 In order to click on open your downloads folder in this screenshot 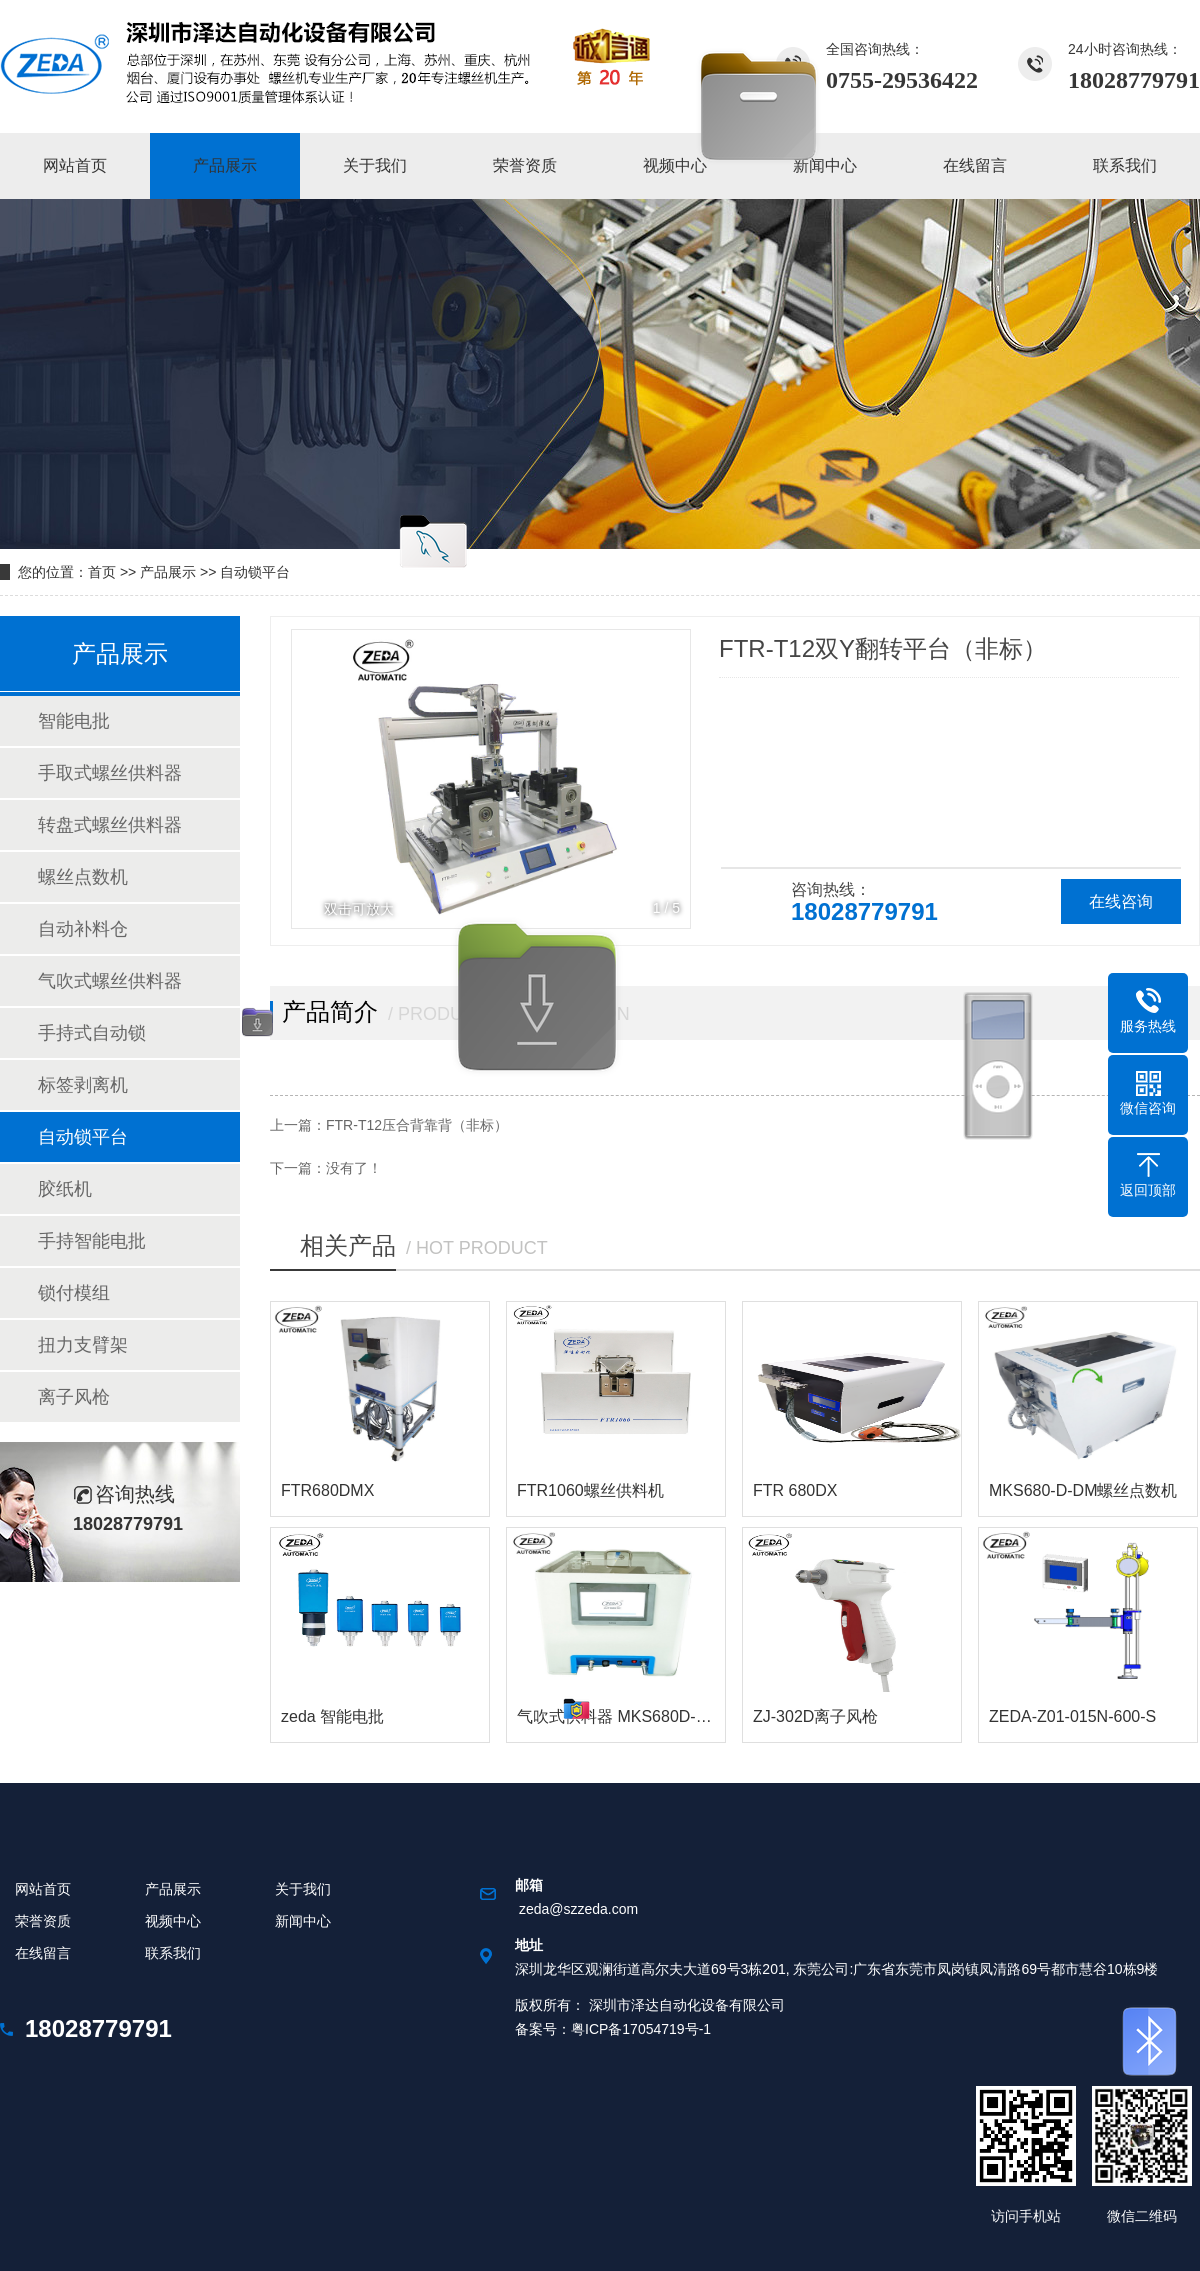, I will do `click(537, 997)`.